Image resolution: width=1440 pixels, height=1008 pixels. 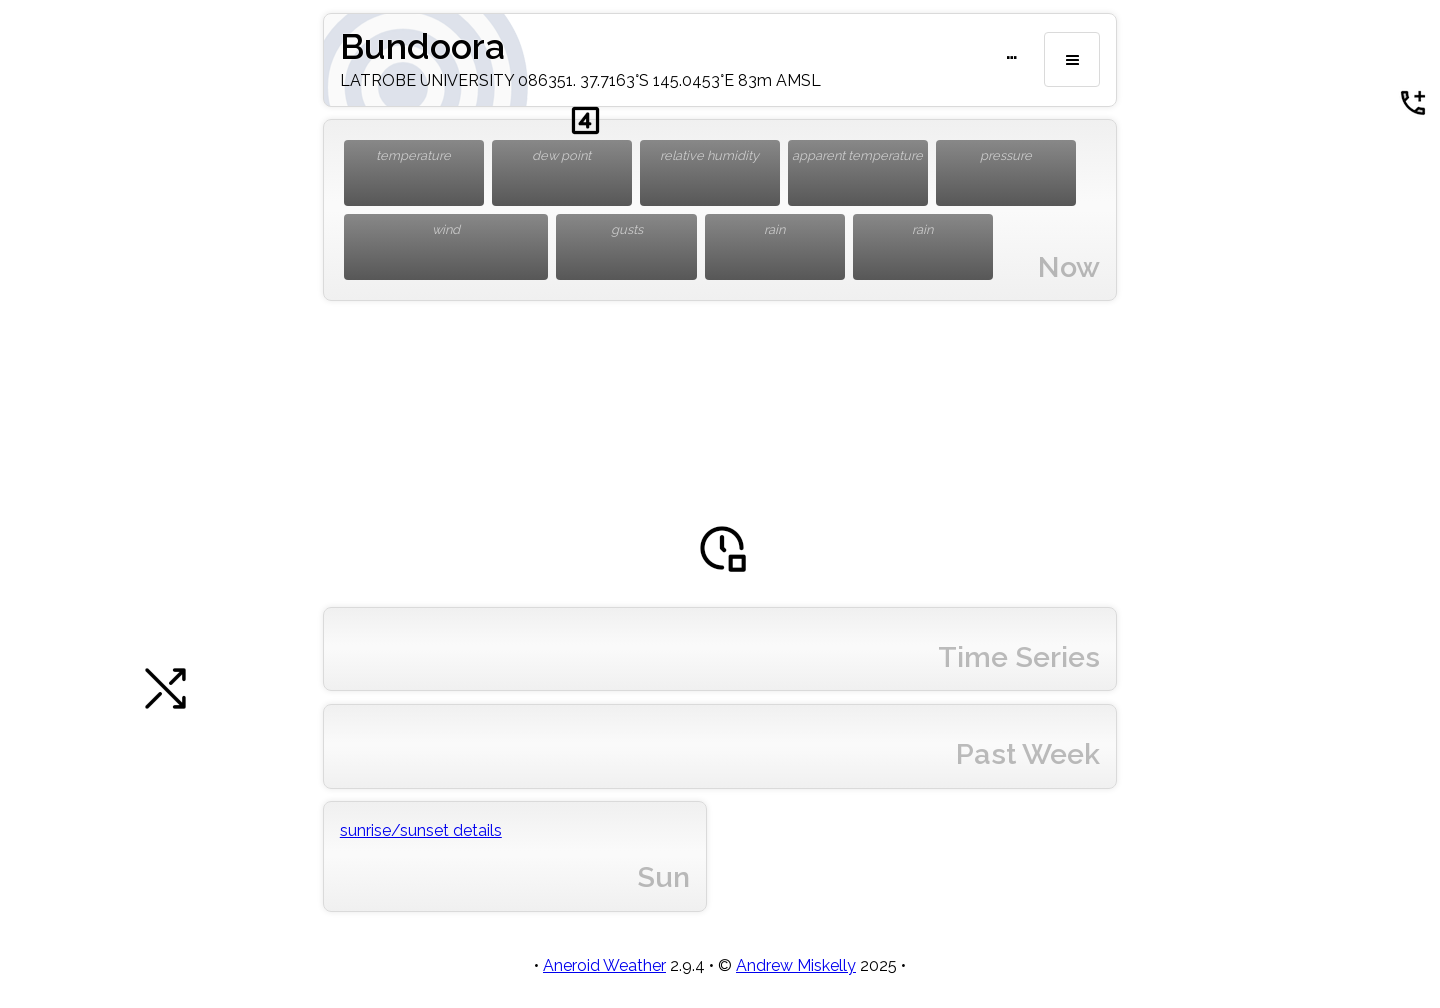 I want to click on select or navigate to item number four, so click(x=585, y=120).